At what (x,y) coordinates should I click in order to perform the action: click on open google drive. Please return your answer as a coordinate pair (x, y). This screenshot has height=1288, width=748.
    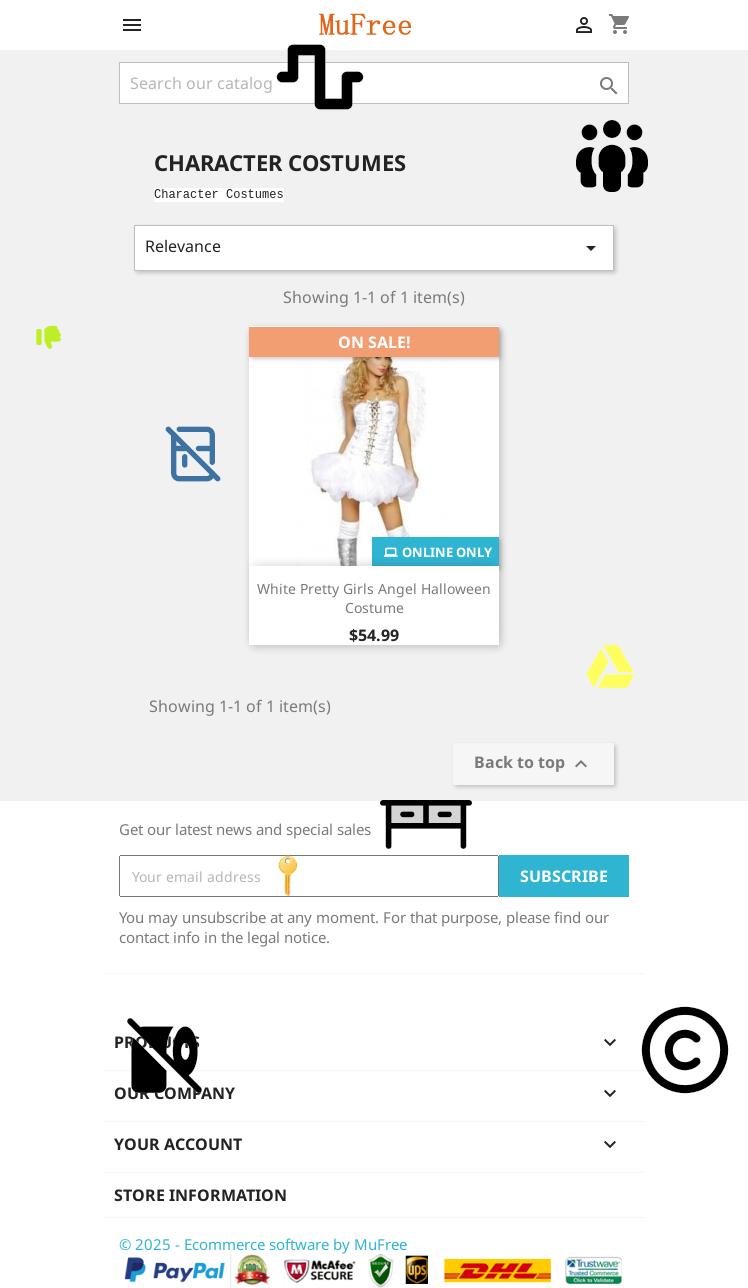
    Looking at the image, I should click on (610, 666).